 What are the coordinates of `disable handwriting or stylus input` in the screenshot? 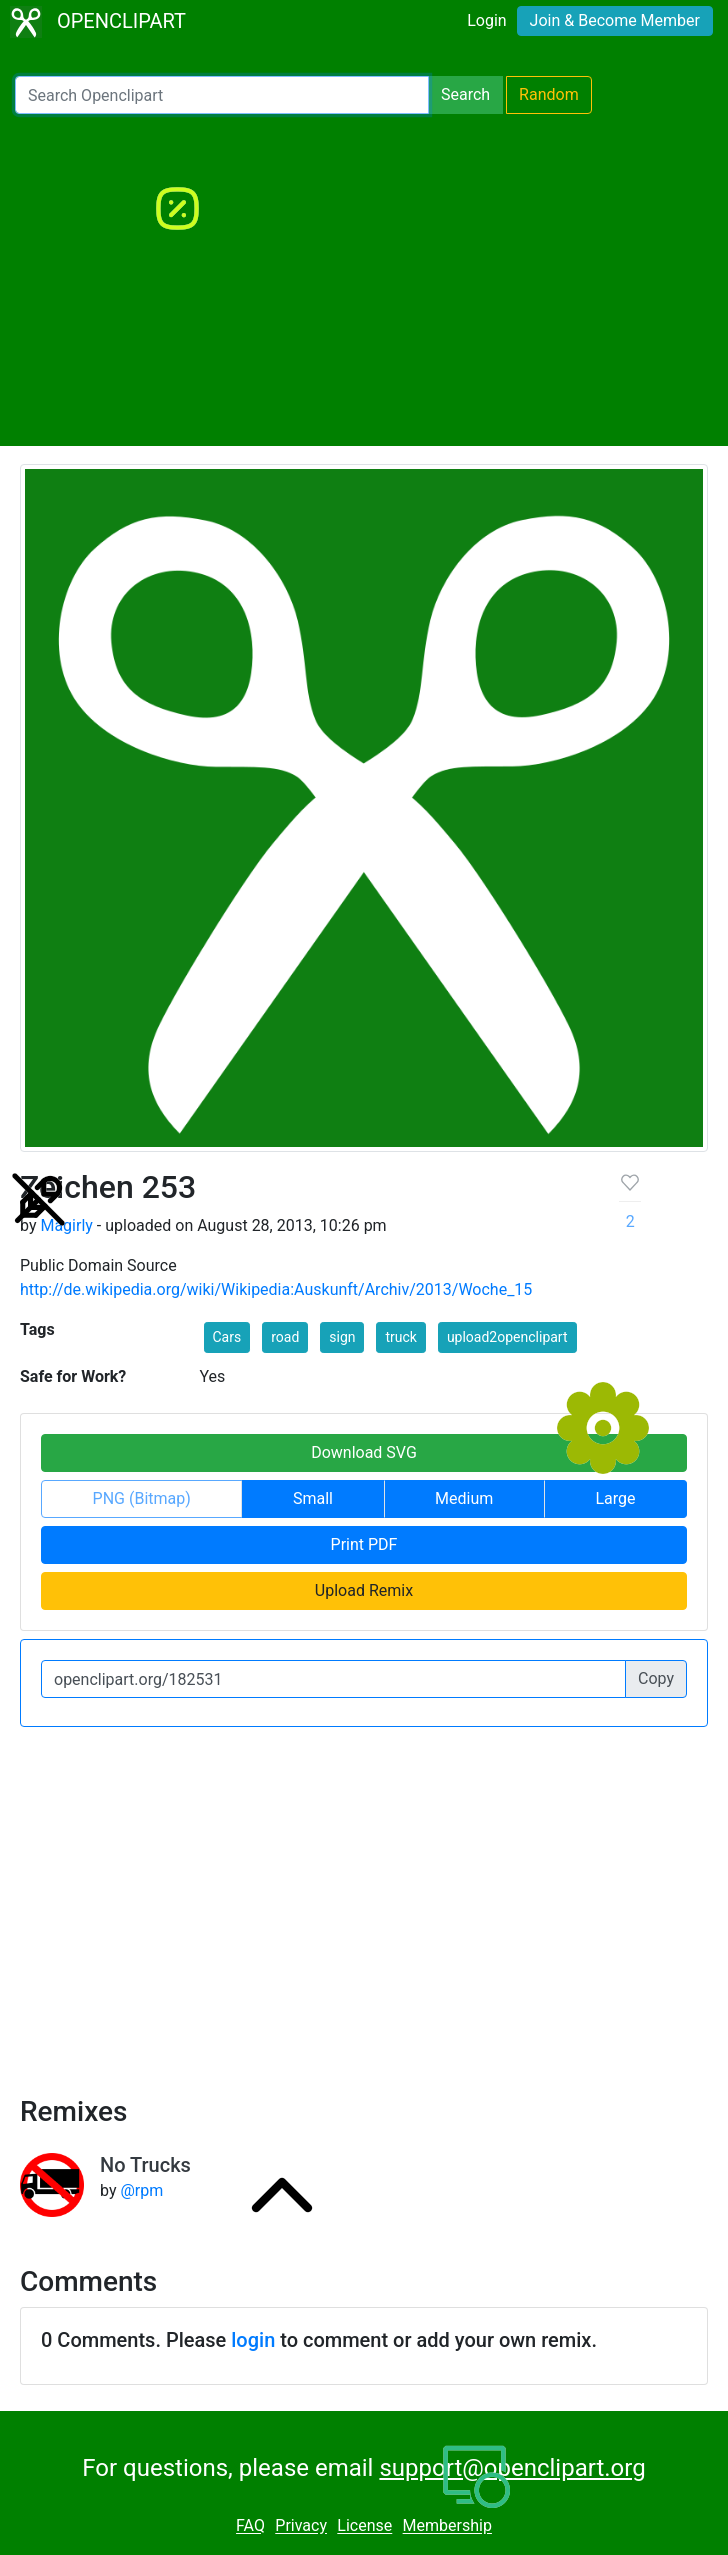 It's located at (38, 1199).